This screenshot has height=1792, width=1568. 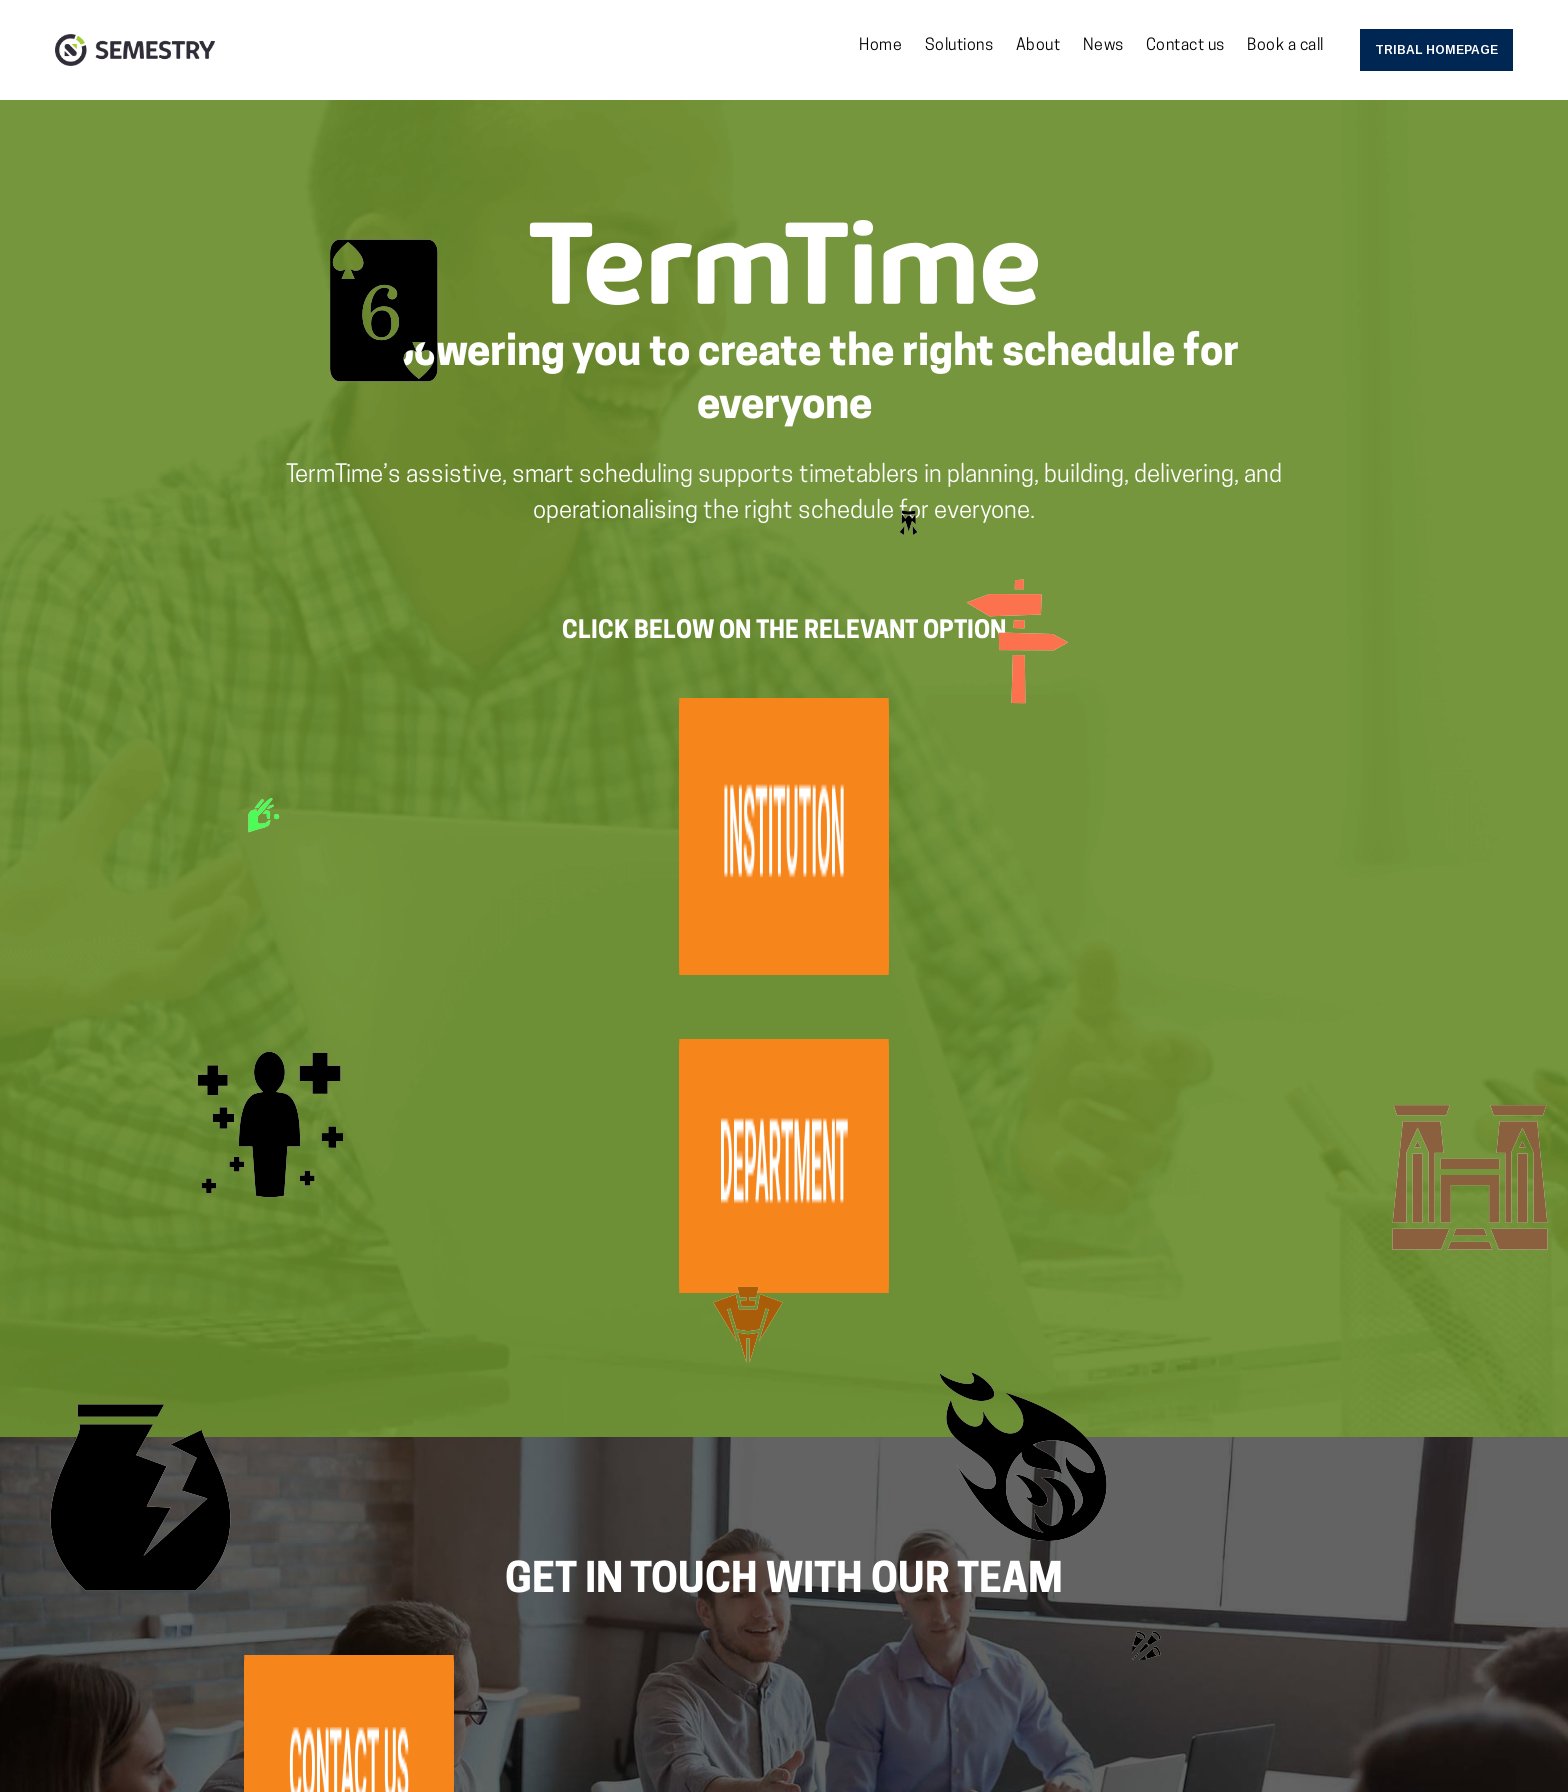 What do you see at coordinates (748, 1325) in the screenshot?
I see `activate defensive shield or guard ability` at bounding box center [748, 1325].